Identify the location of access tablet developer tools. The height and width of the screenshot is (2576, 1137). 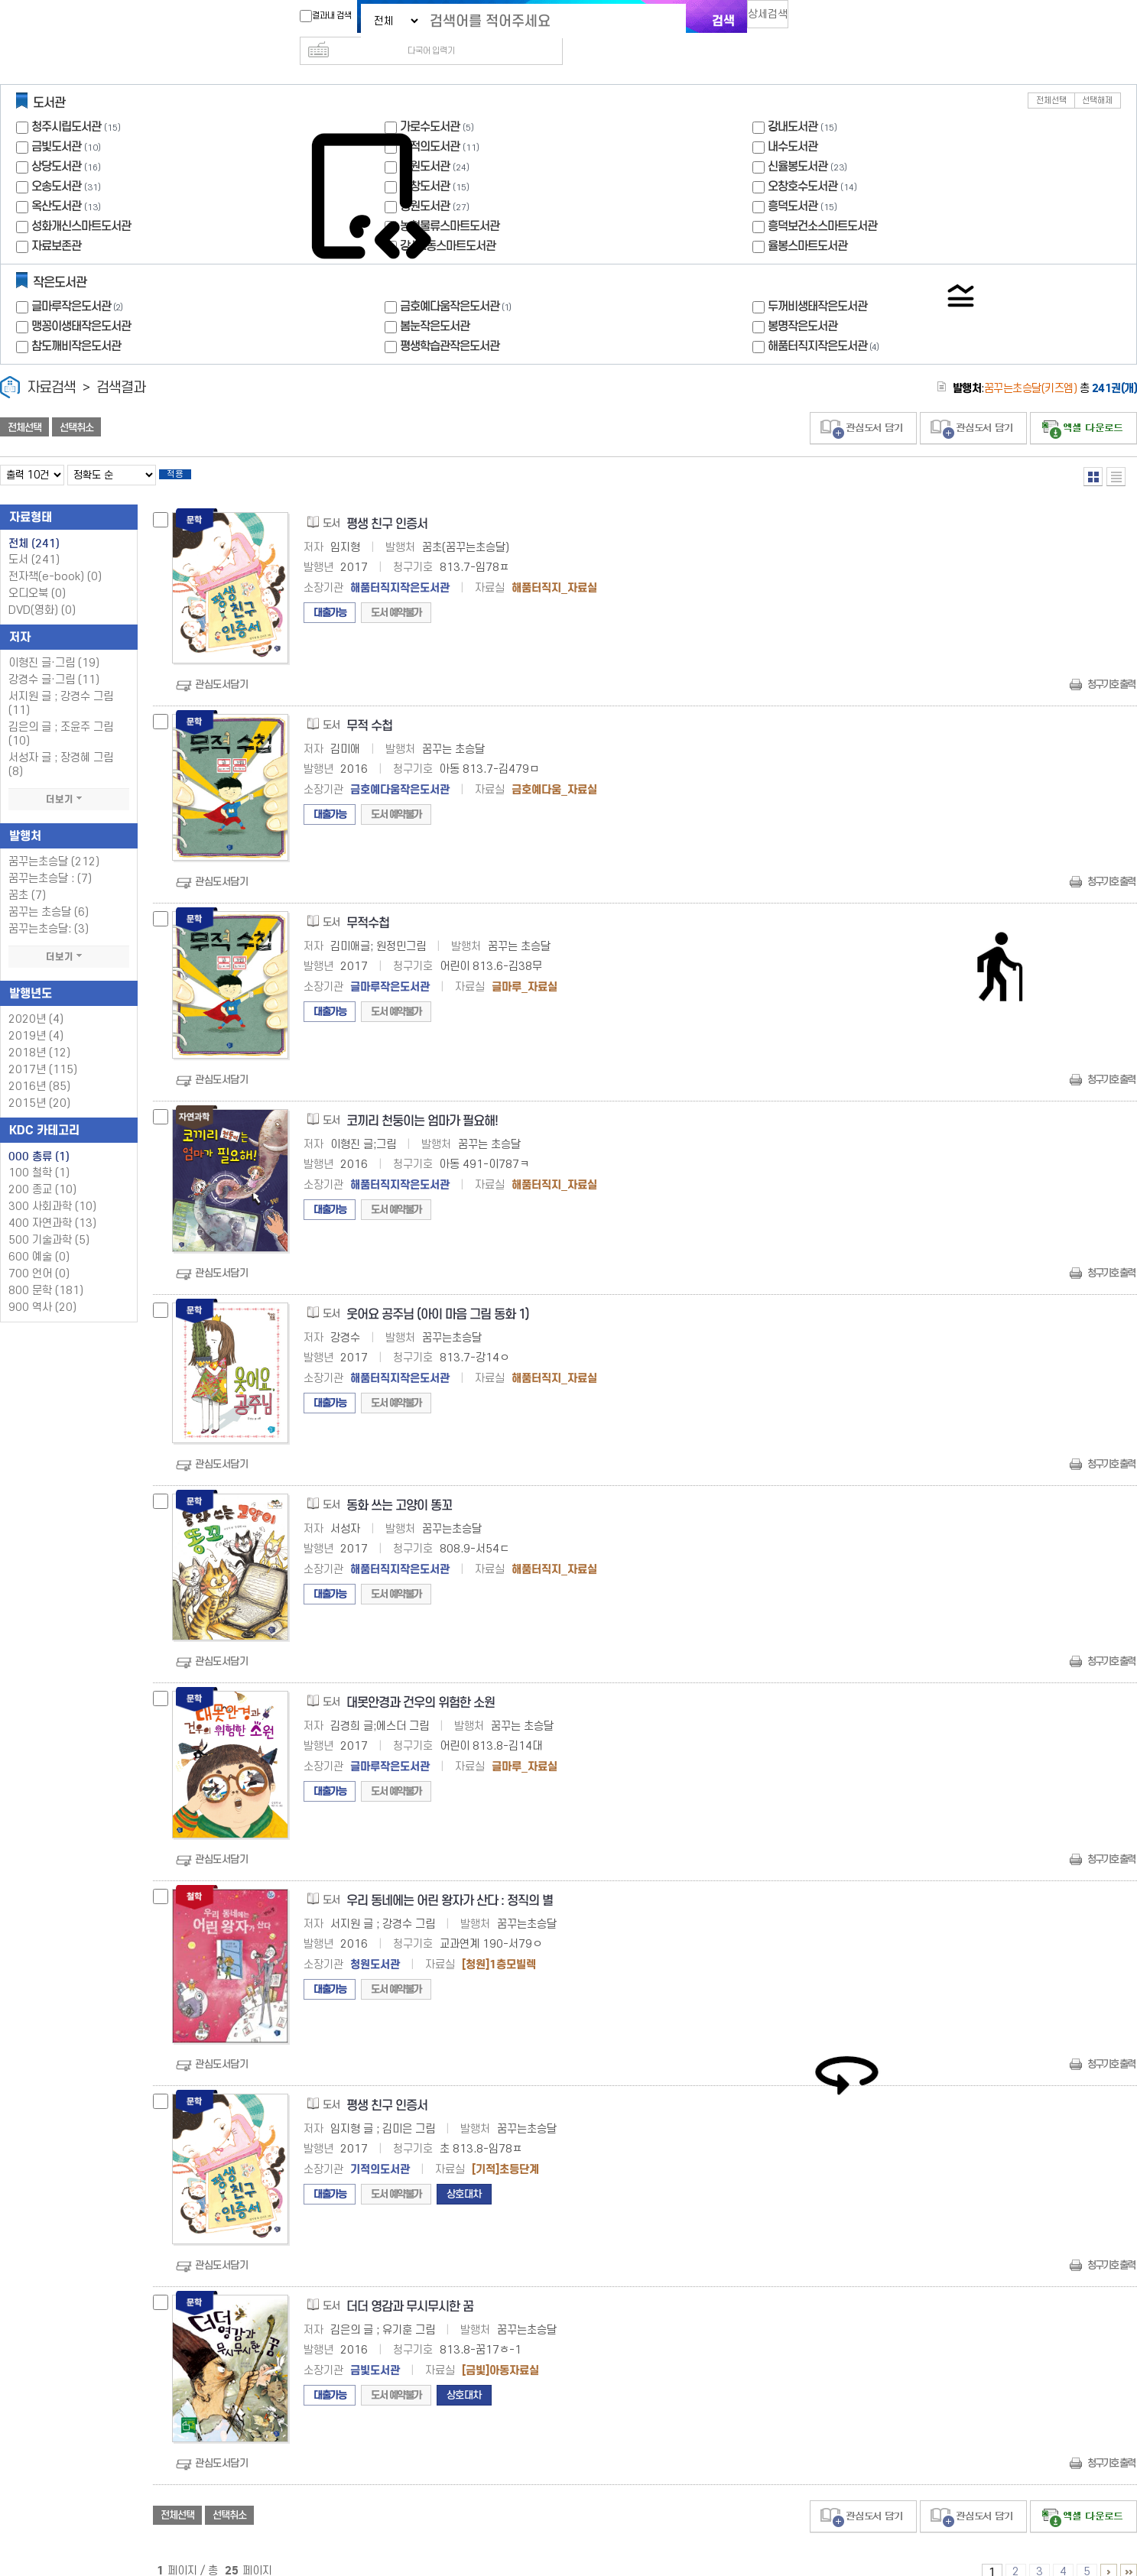
(362, 196).